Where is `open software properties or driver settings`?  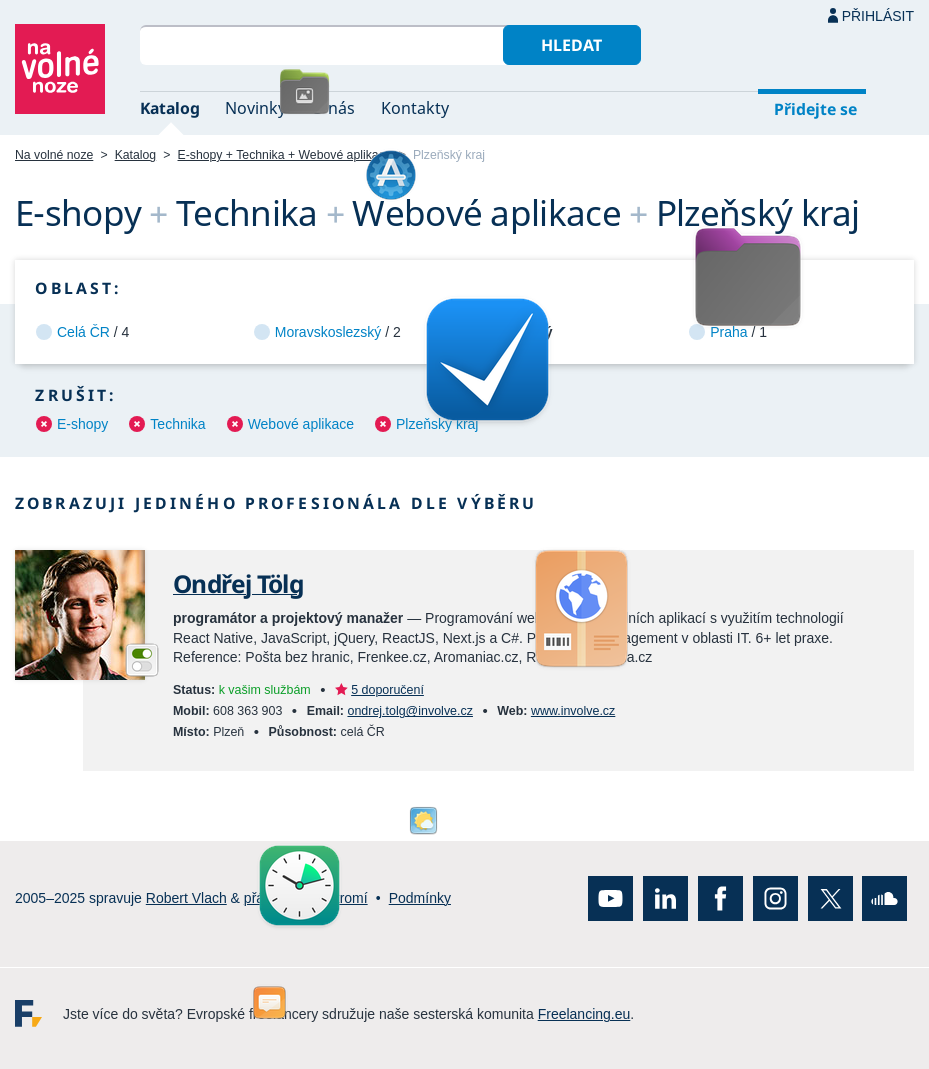 open software properties or driver settings is located at coordinates (391, 175).